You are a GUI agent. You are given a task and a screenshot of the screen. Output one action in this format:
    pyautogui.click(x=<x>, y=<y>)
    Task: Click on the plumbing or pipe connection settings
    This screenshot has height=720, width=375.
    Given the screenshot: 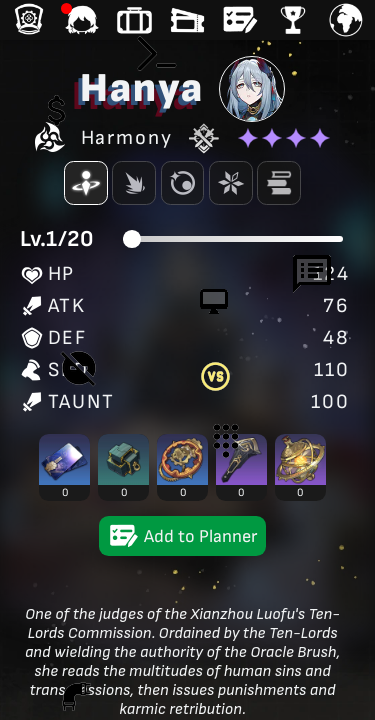 What is the action you would take?
    pyautogui.click(x=75, y=695)
    